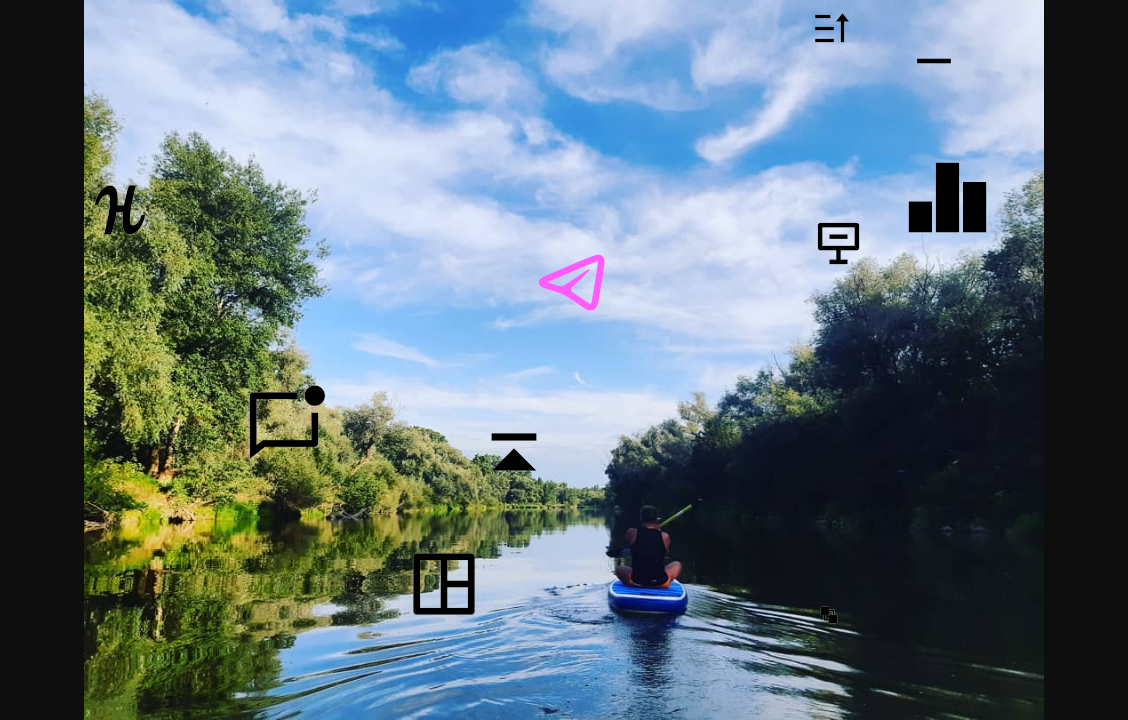 The height and width of the screenshot is (720, 1128). Describe the element at coordinates (838, 243) in the screenshot. I see `indicates a reserved item or resource` at that location.